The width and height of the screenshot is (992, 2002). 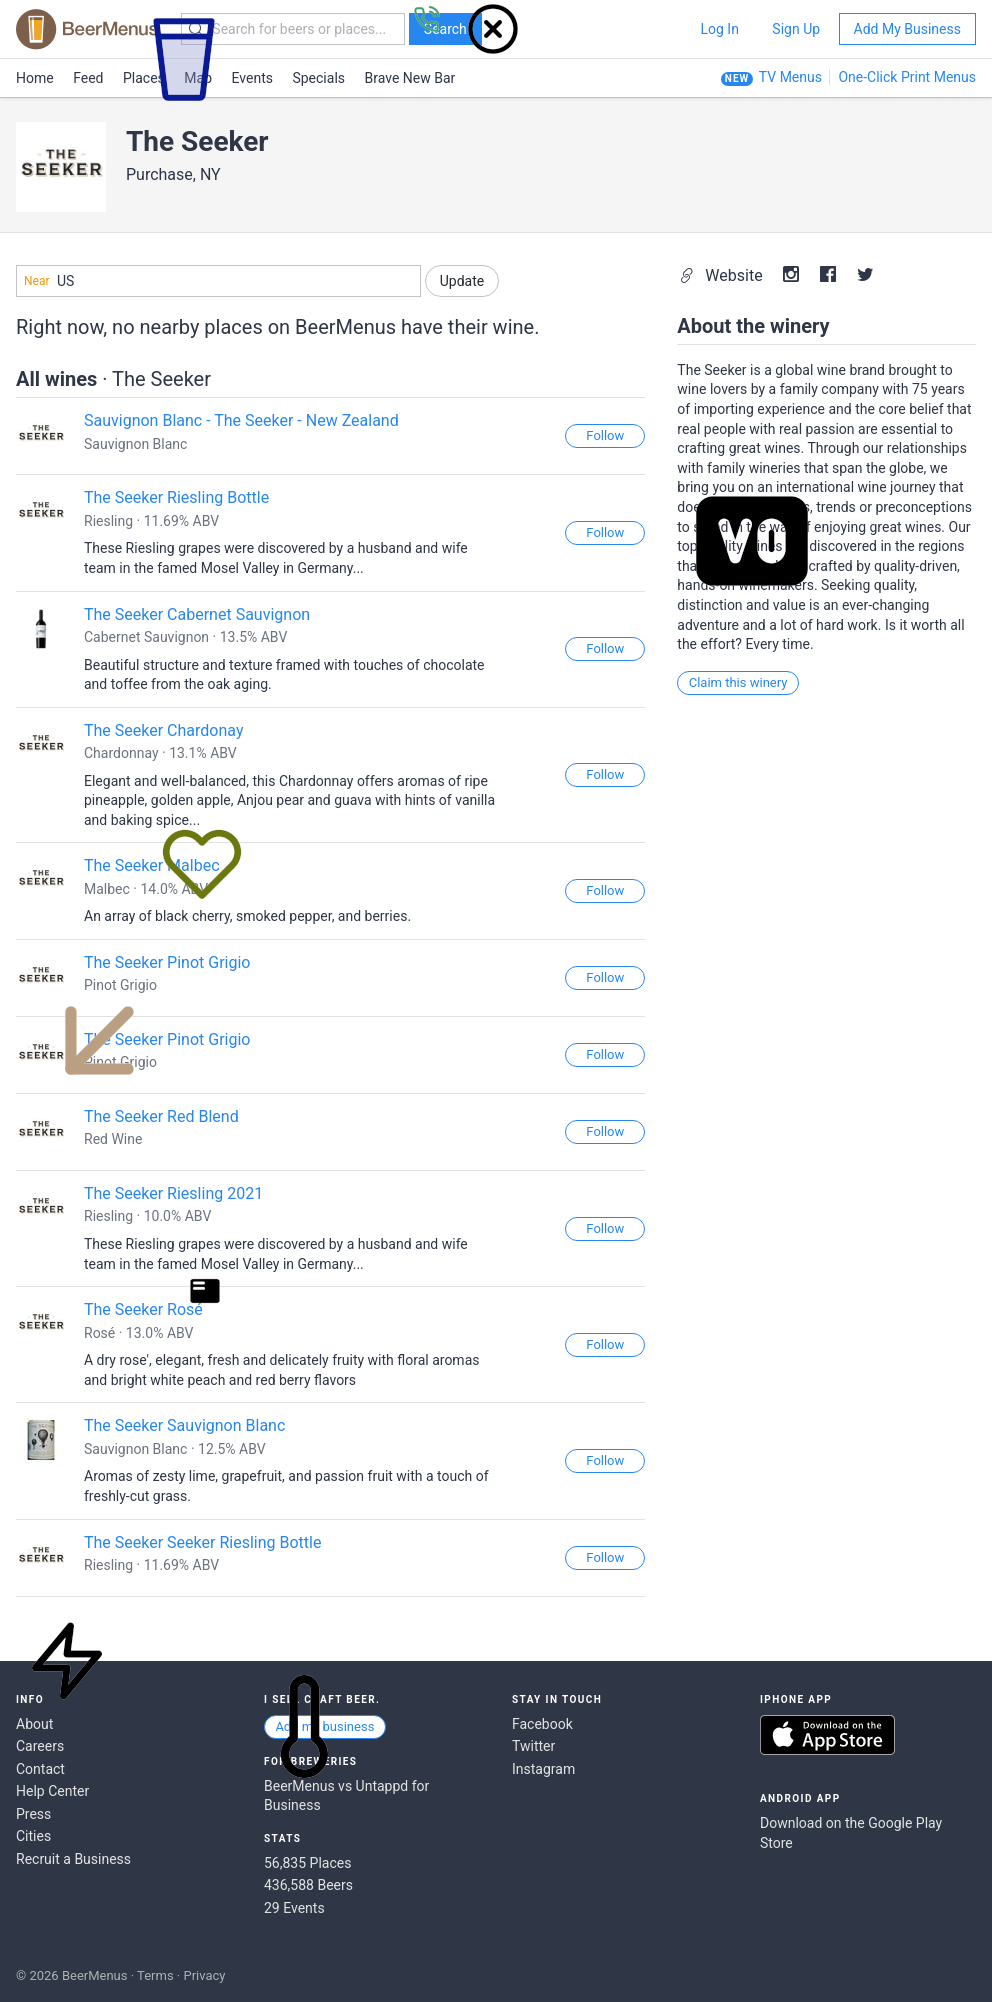 What do you see at coordinates (202, 864) in the screenshot?
I see `add item to favorites` at bounding box center [202, 864].